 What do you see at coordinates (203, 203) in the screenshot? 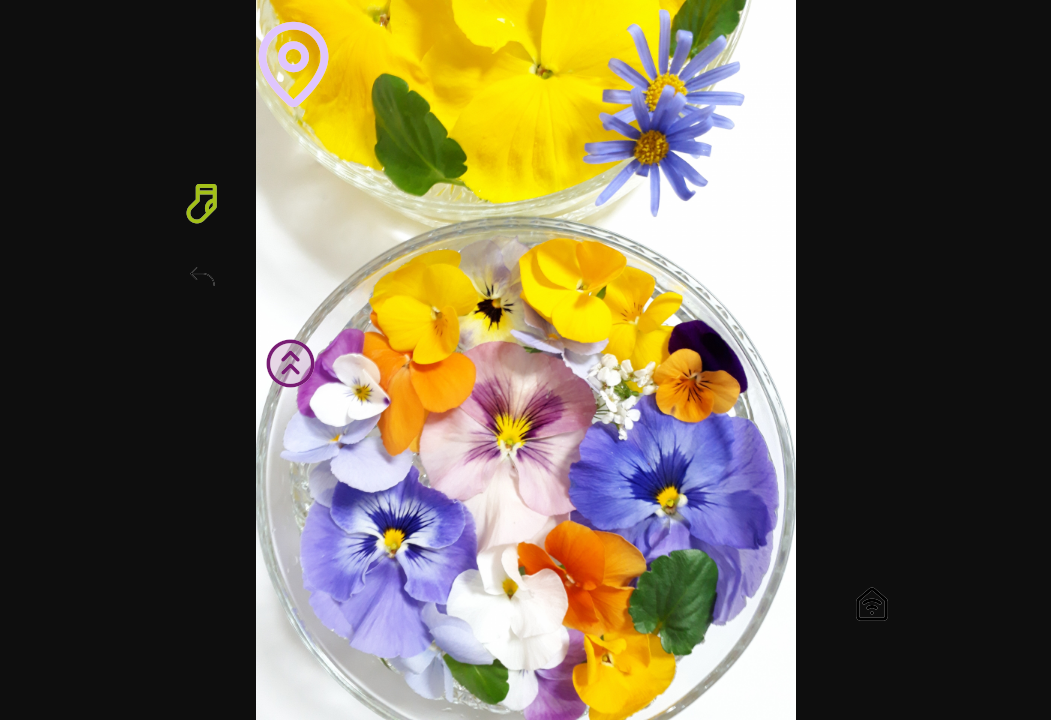
I see `browse clothing or apparel items` at bounding box center [203, 203].